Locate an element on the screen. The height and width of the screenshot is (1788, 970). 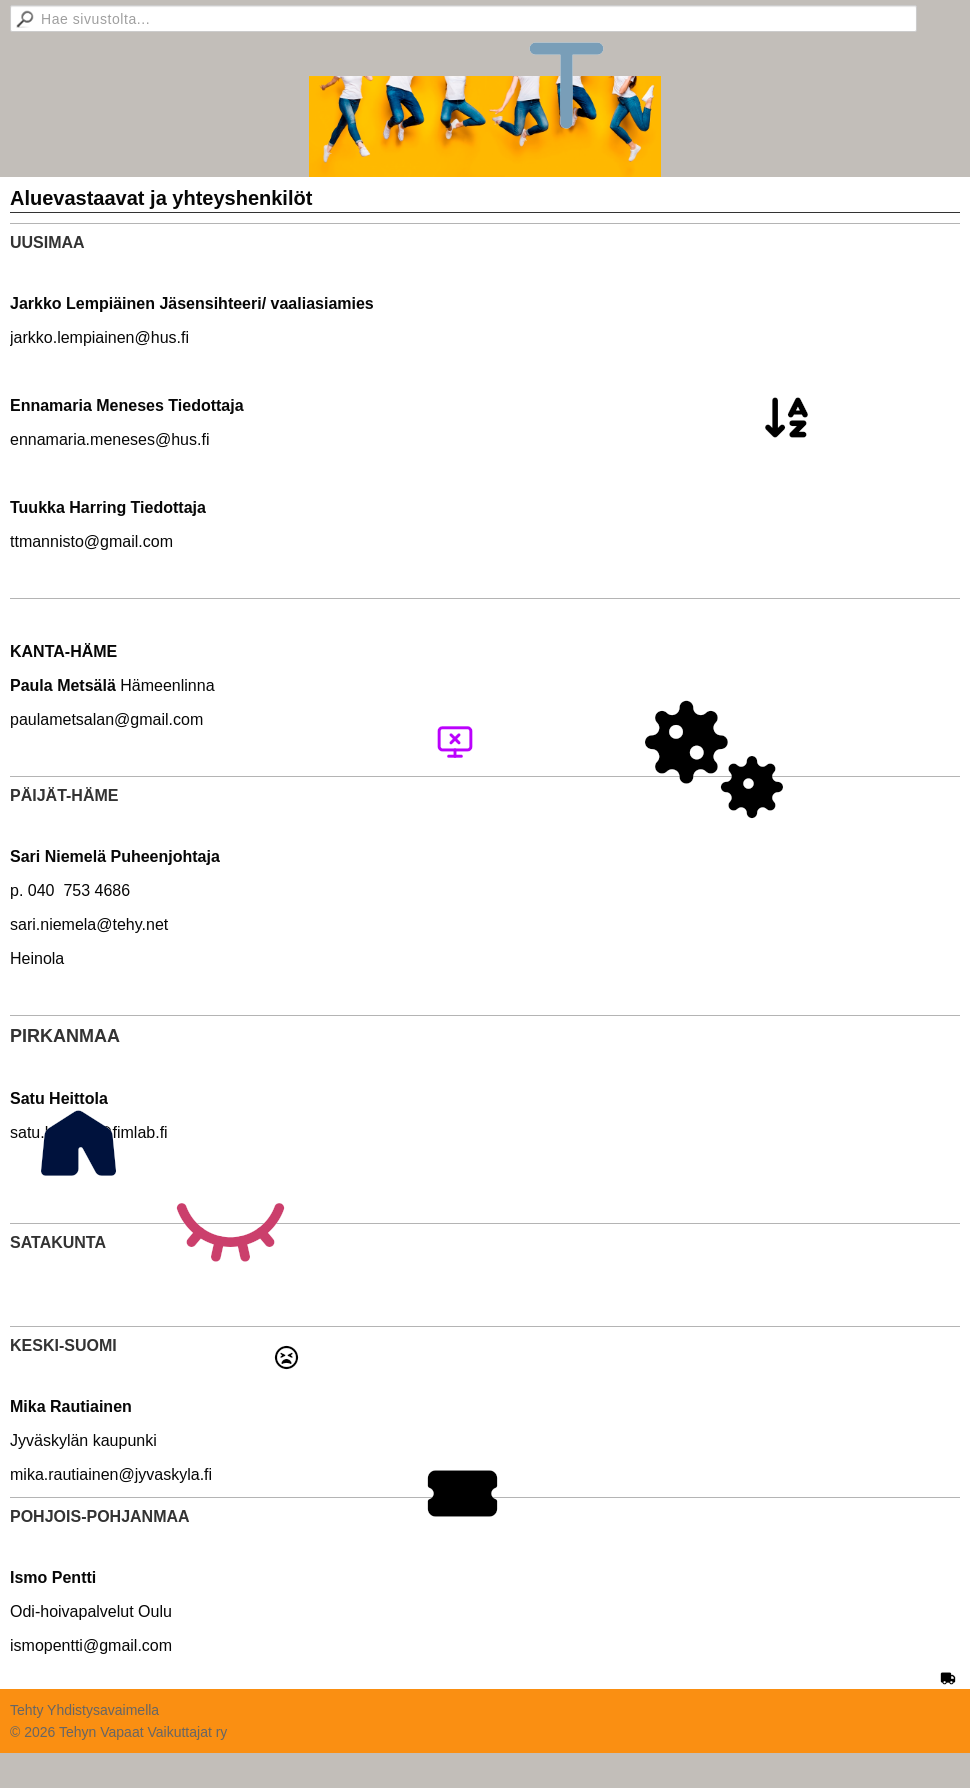
view detected viruses or threats is located at coordinates (714, 756).